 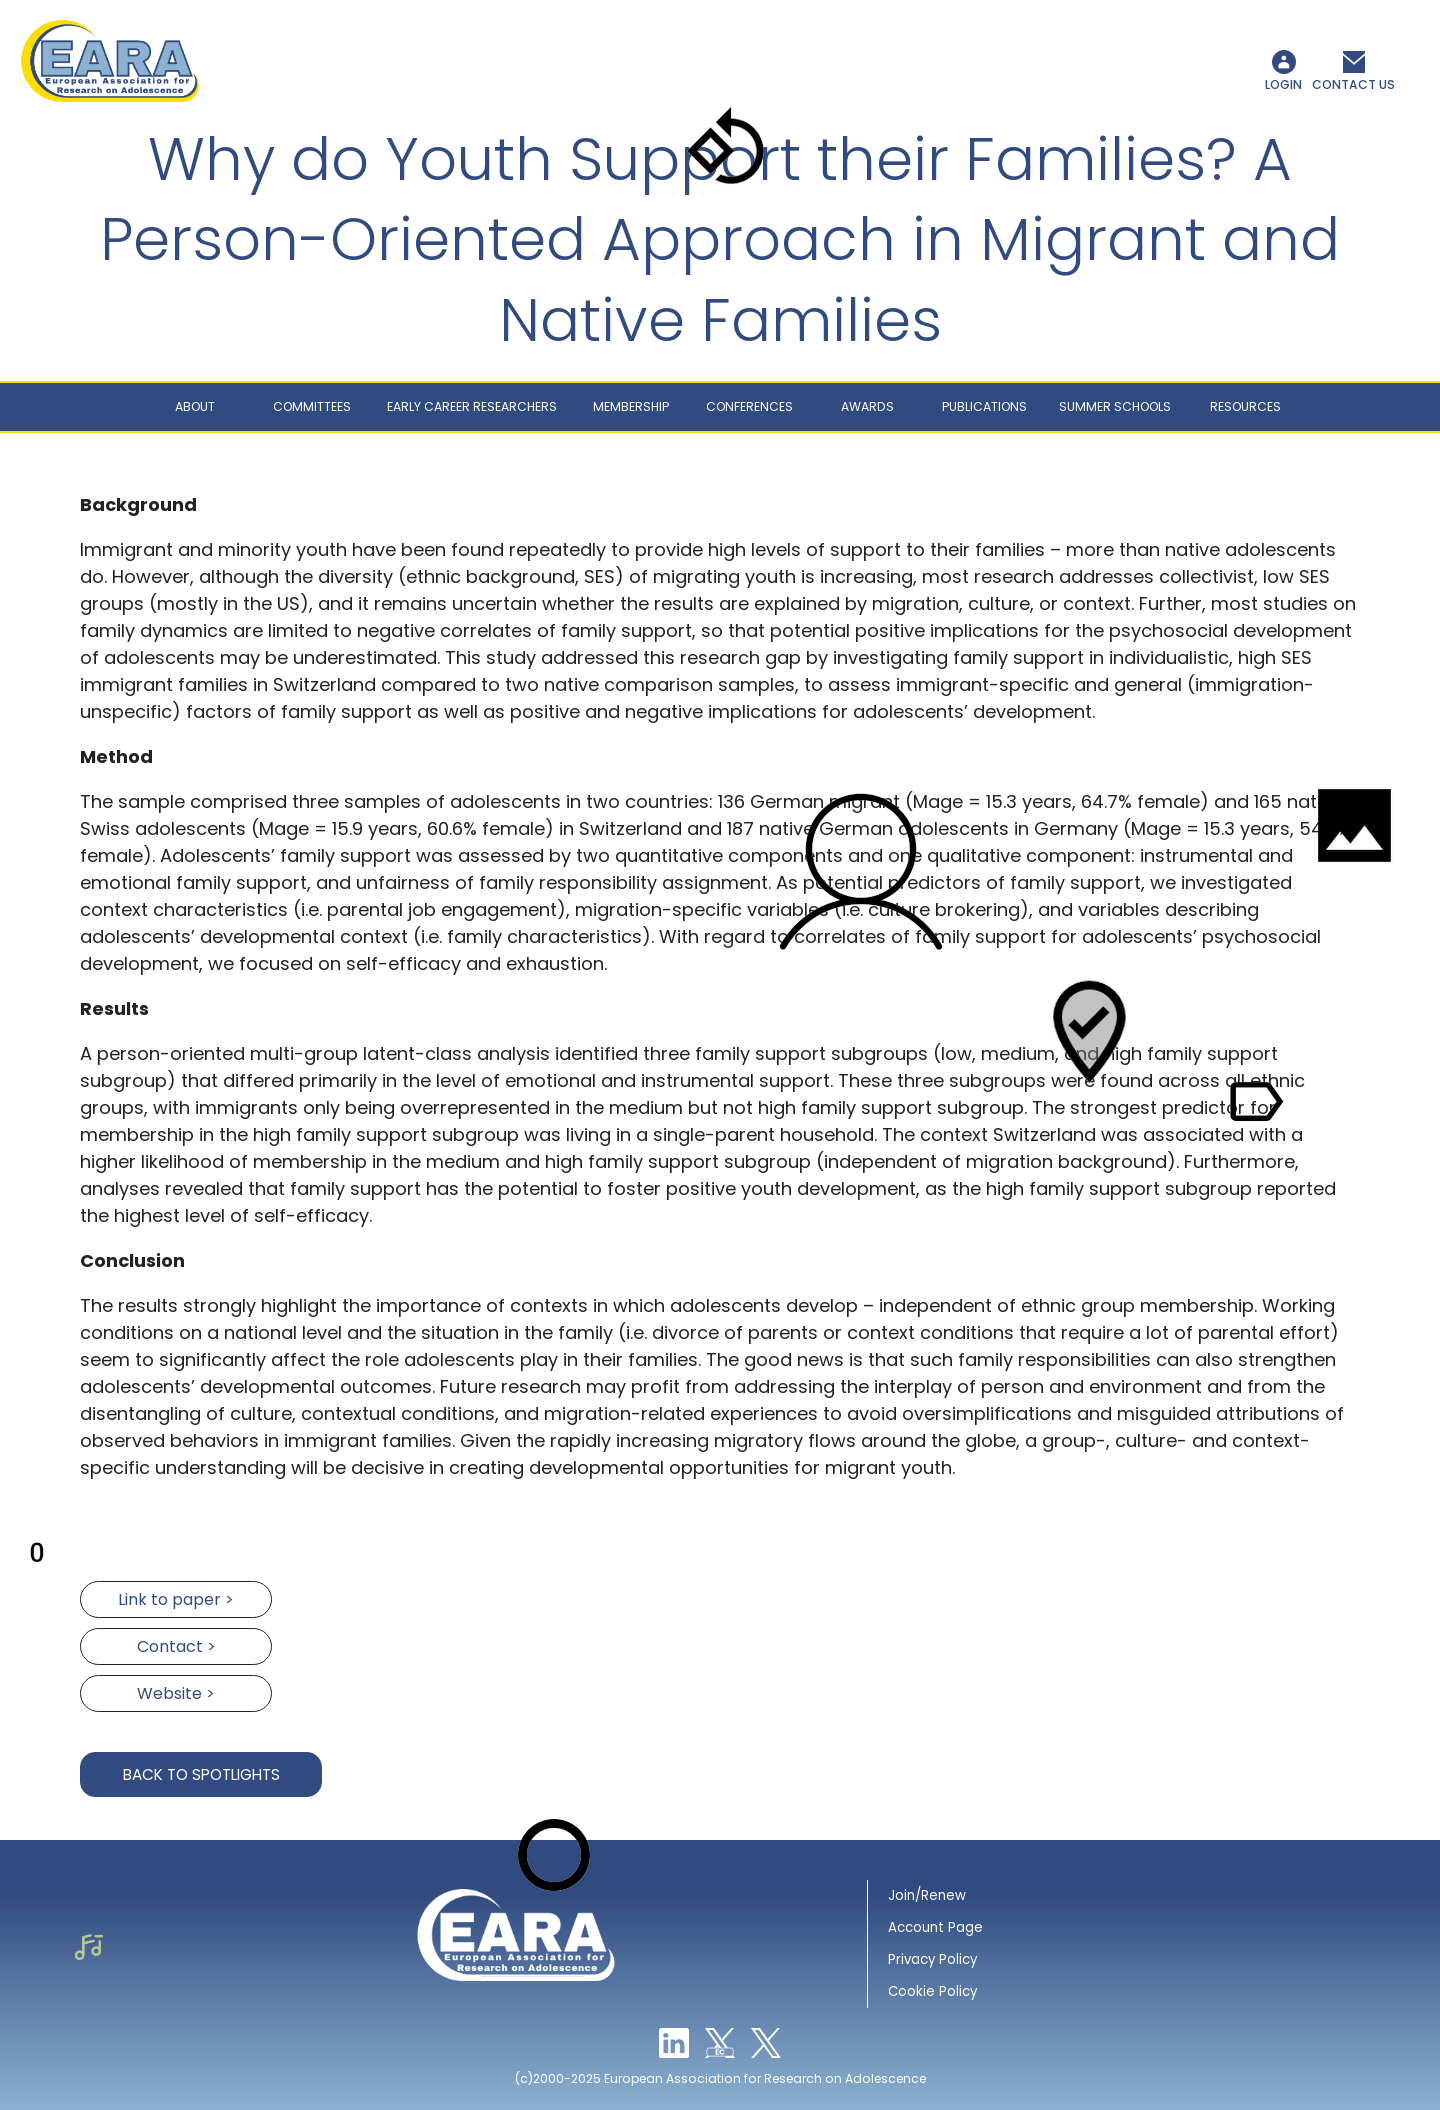 What do you see at coordinates (89, 1946) in the screenshot?
I see `remove a song from playlist` at bounding box center [89, 1946].